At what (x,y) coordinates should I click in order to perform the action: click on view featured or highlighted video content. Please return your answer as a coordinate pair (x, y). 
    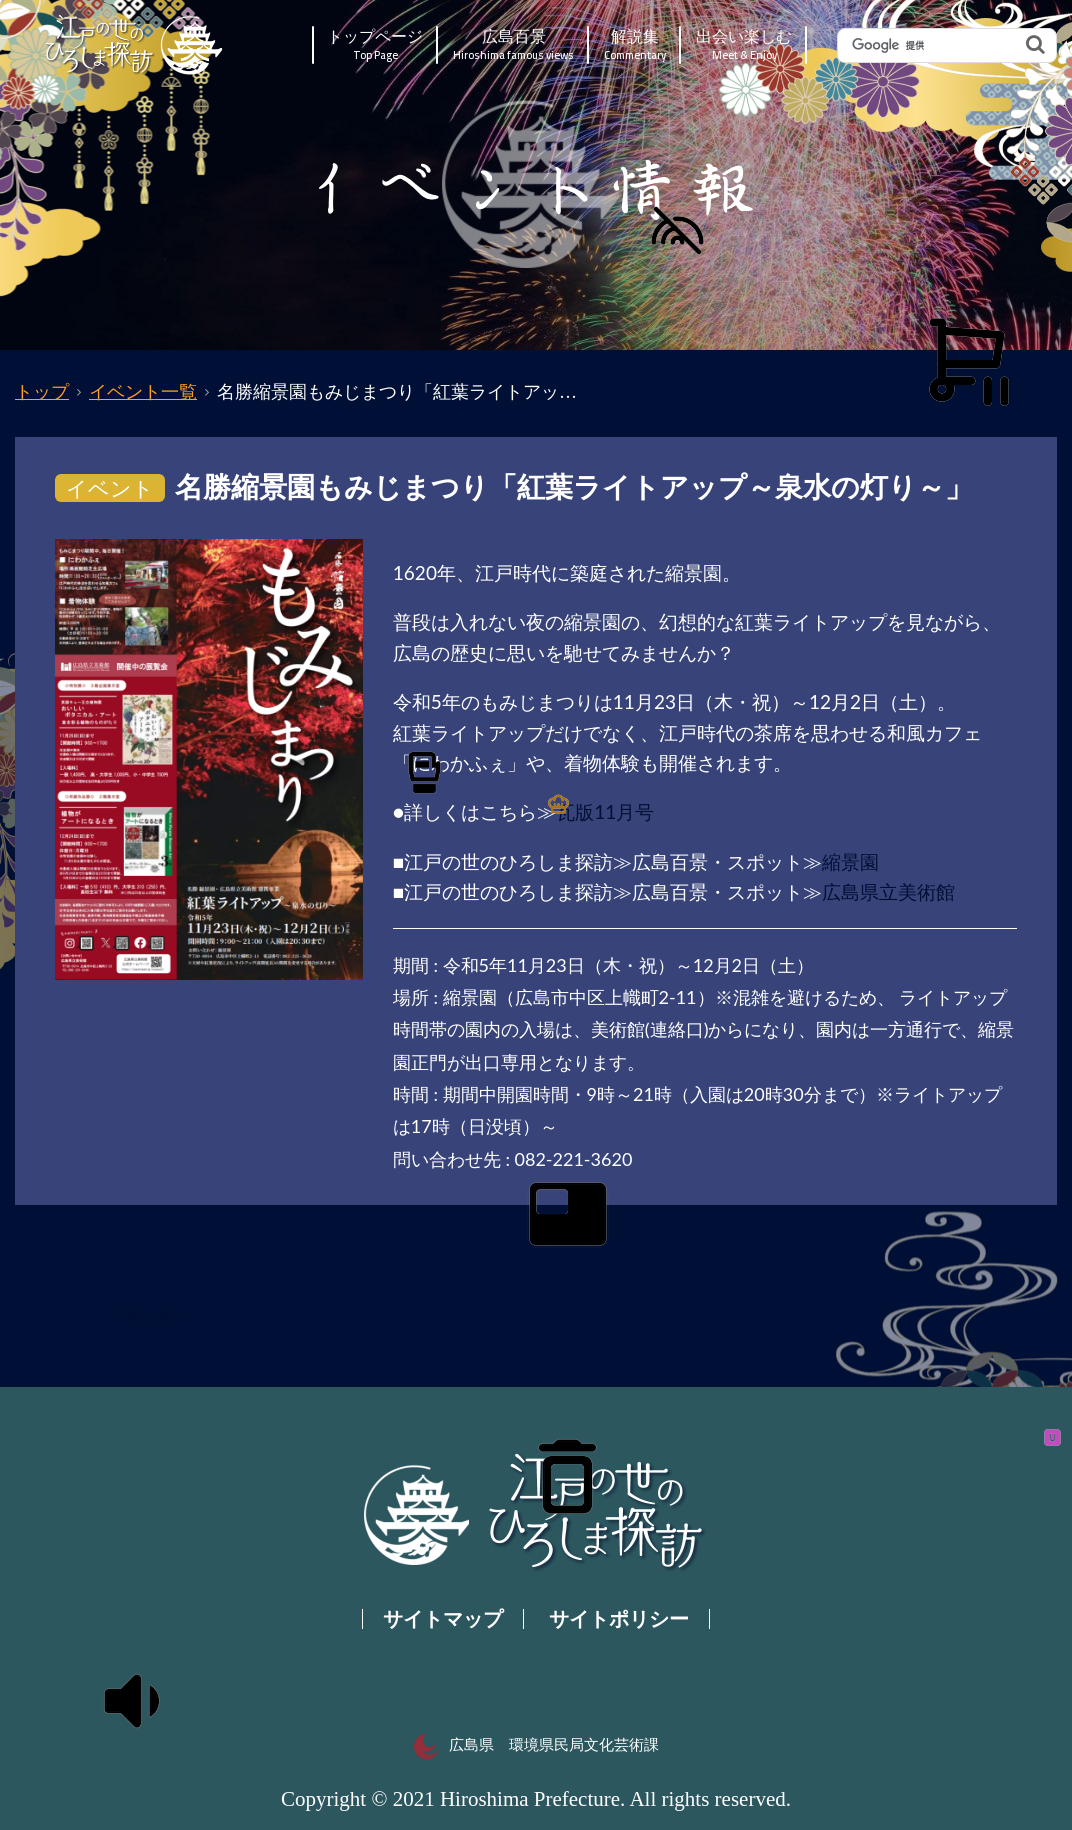
    Looking at the image, I should click on (568, 1214).